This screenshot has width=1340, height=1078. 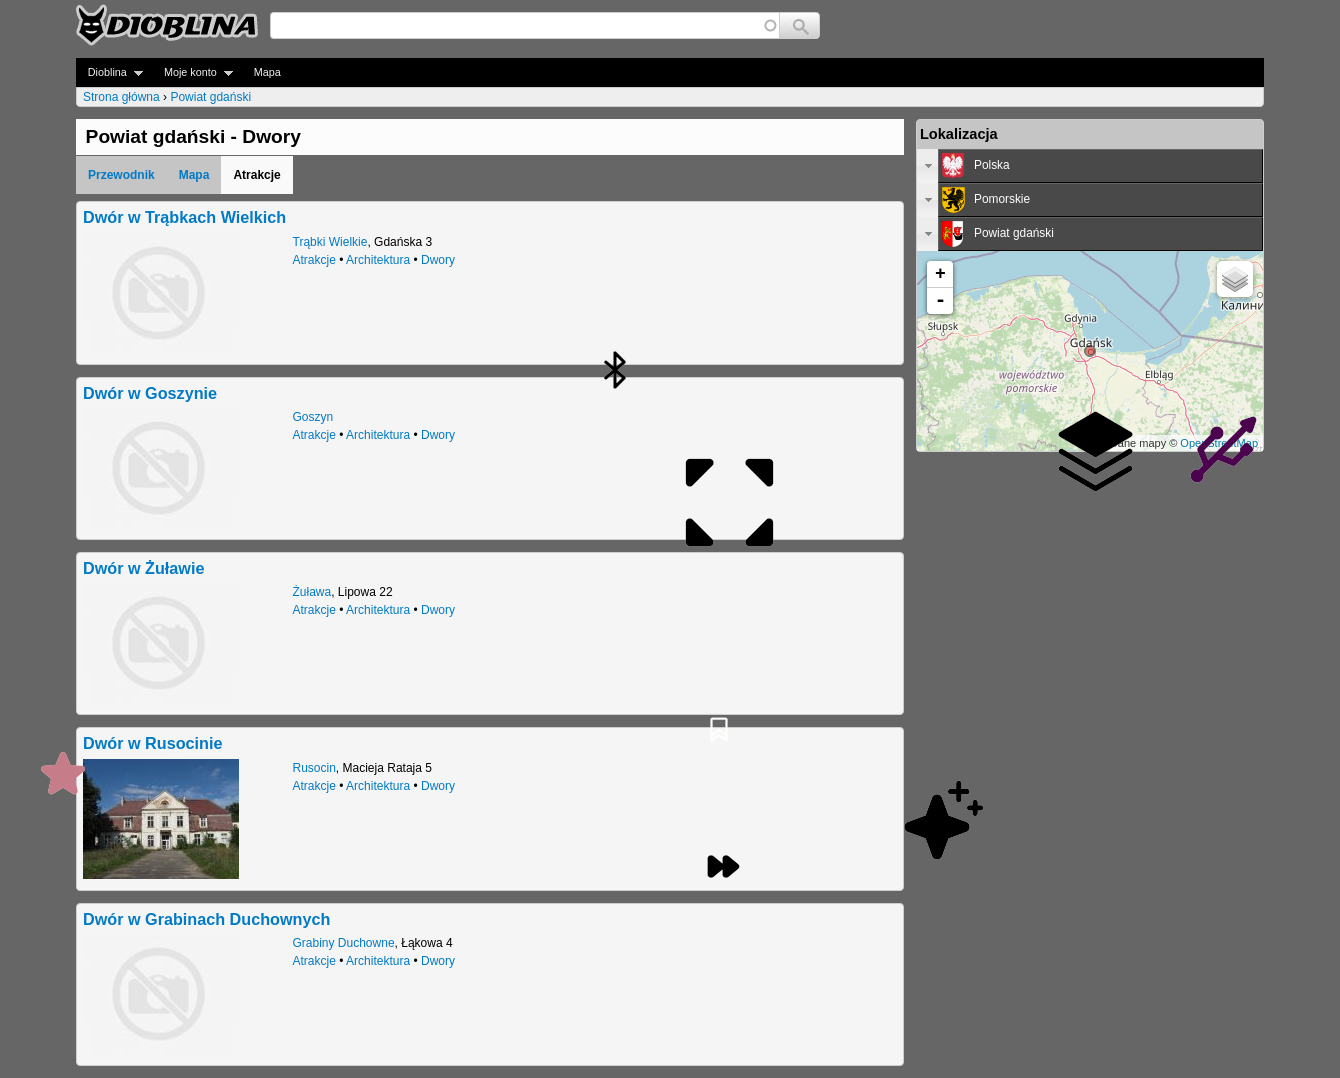 I want to click on skip to the next track, so click(x=721, y=866).